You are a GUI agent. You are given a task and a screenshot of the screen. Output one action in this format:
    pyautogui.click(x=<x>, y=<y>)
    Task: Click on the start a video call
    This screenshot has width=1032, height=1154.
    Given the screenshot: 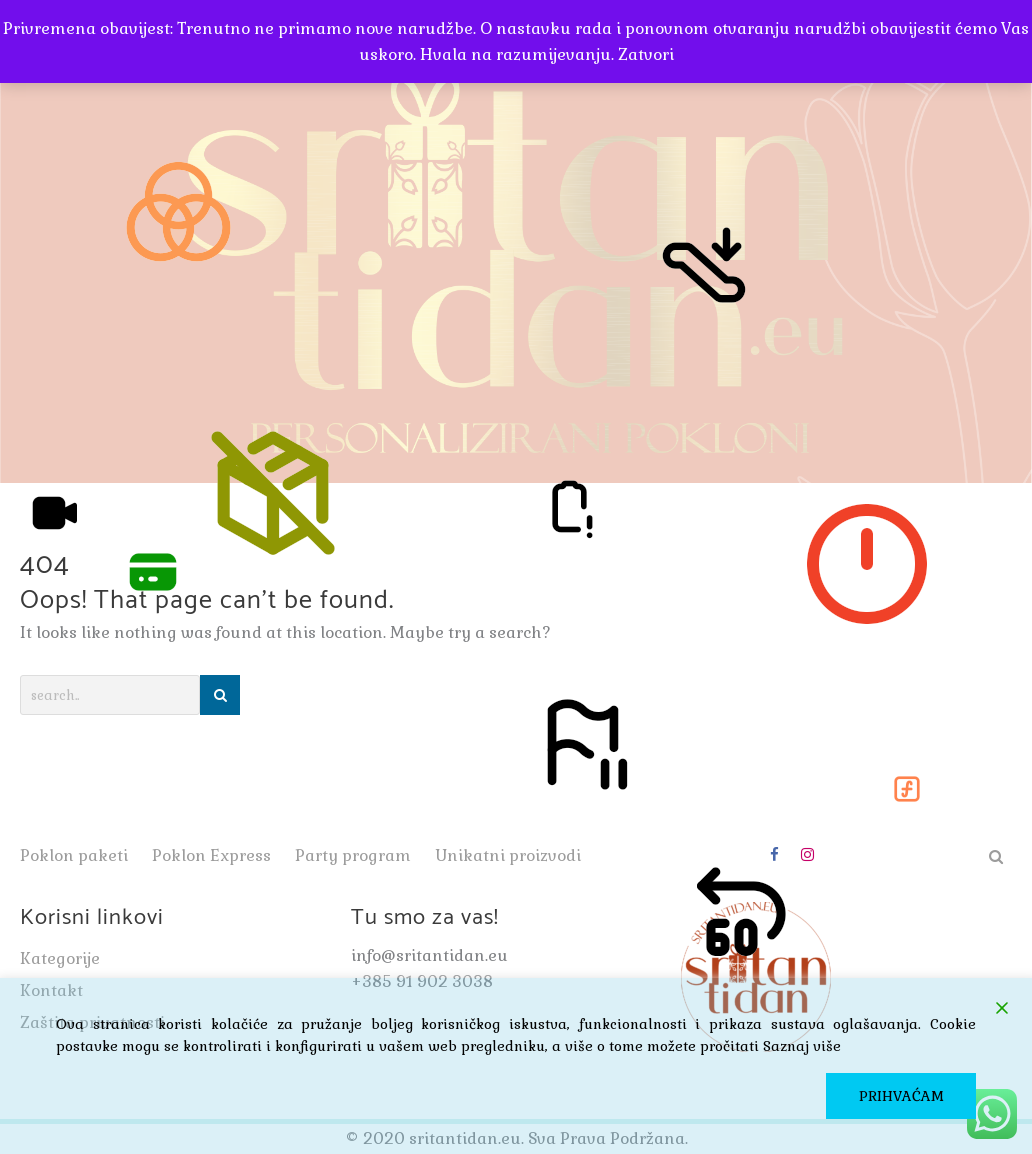 What is the action you would take?
    pyautogui.click(x=56, y=513)
    